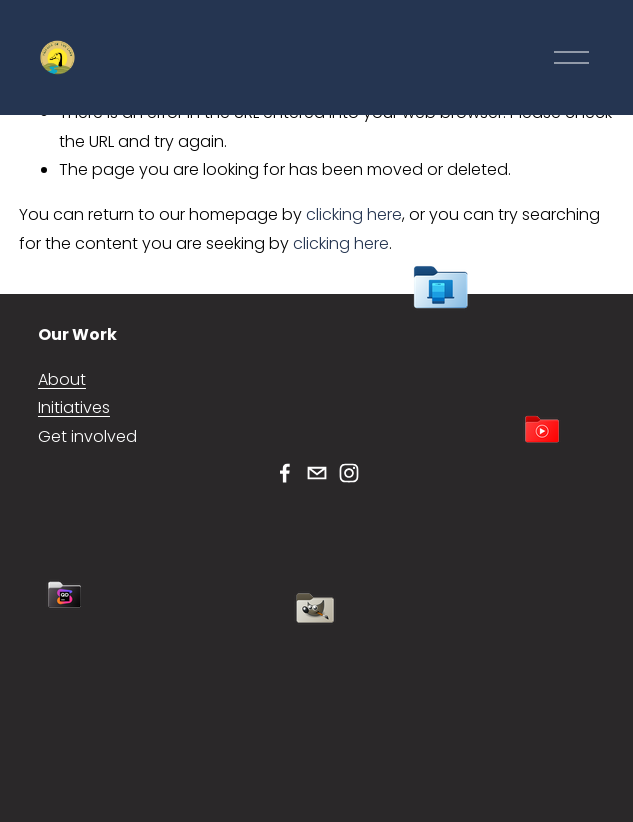 The height and width of the screenshot is (822, 633). Describe the element at coordinates (64, 595) in the screenshot. I see `folder containing JetBrains Qodana project files` at that location.